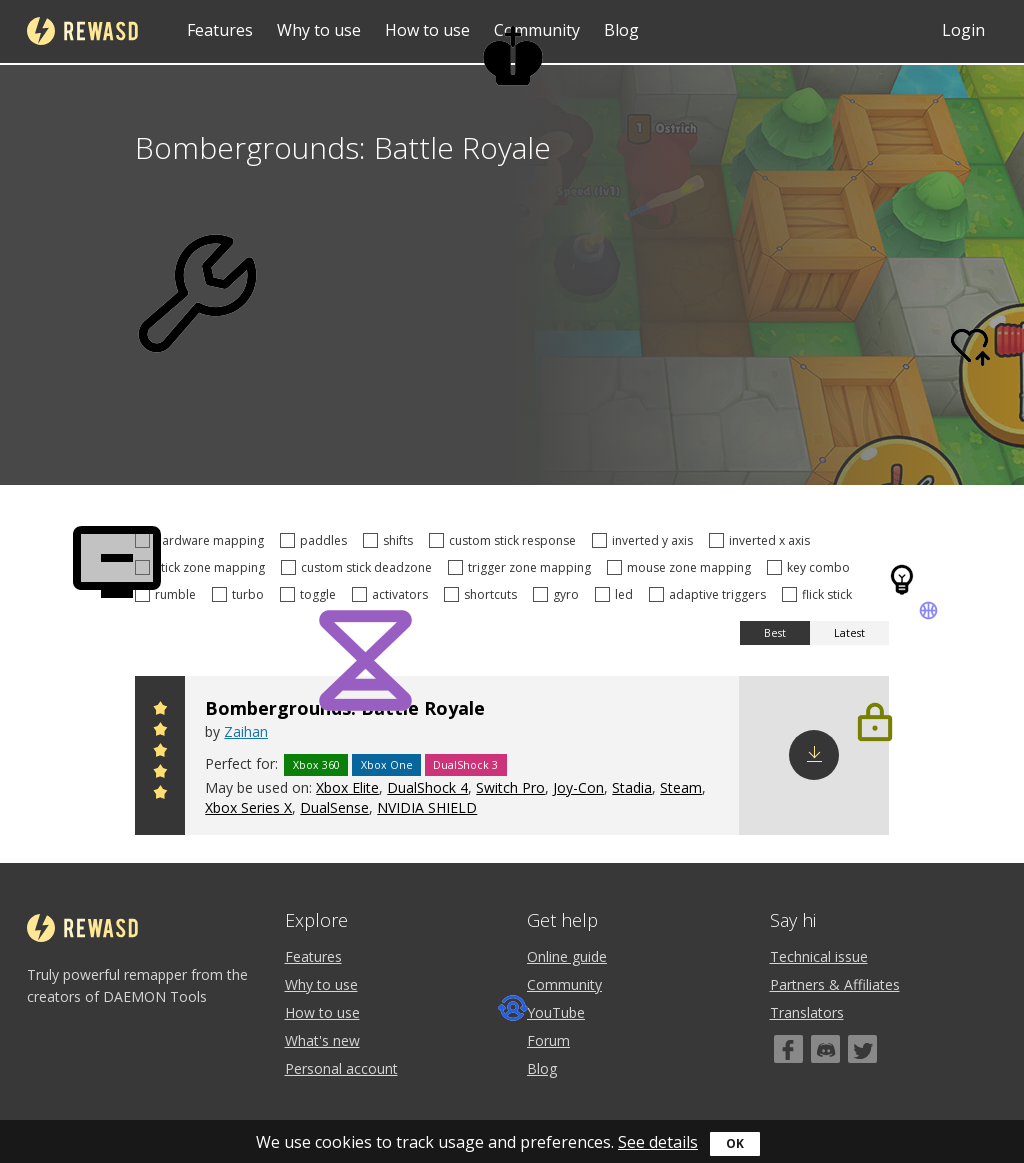  Describe the element at coordinates (513, 1008) in the screenshot. I see `switch between user accounts` at that location.